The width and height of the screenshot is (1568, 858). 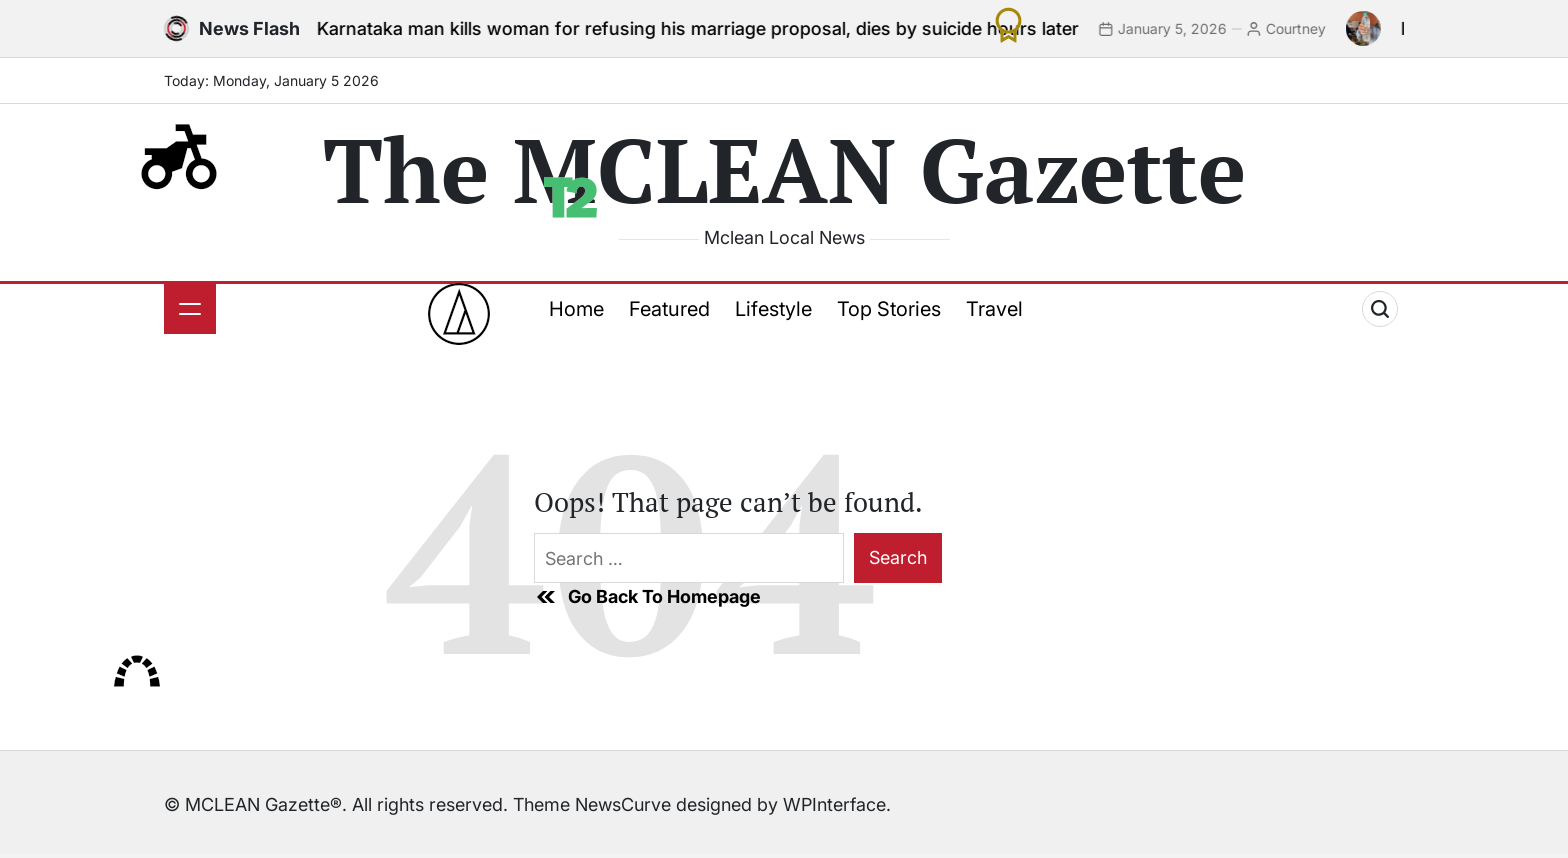 I want to click on view achievements or awards, so click(x=1008, y=25).